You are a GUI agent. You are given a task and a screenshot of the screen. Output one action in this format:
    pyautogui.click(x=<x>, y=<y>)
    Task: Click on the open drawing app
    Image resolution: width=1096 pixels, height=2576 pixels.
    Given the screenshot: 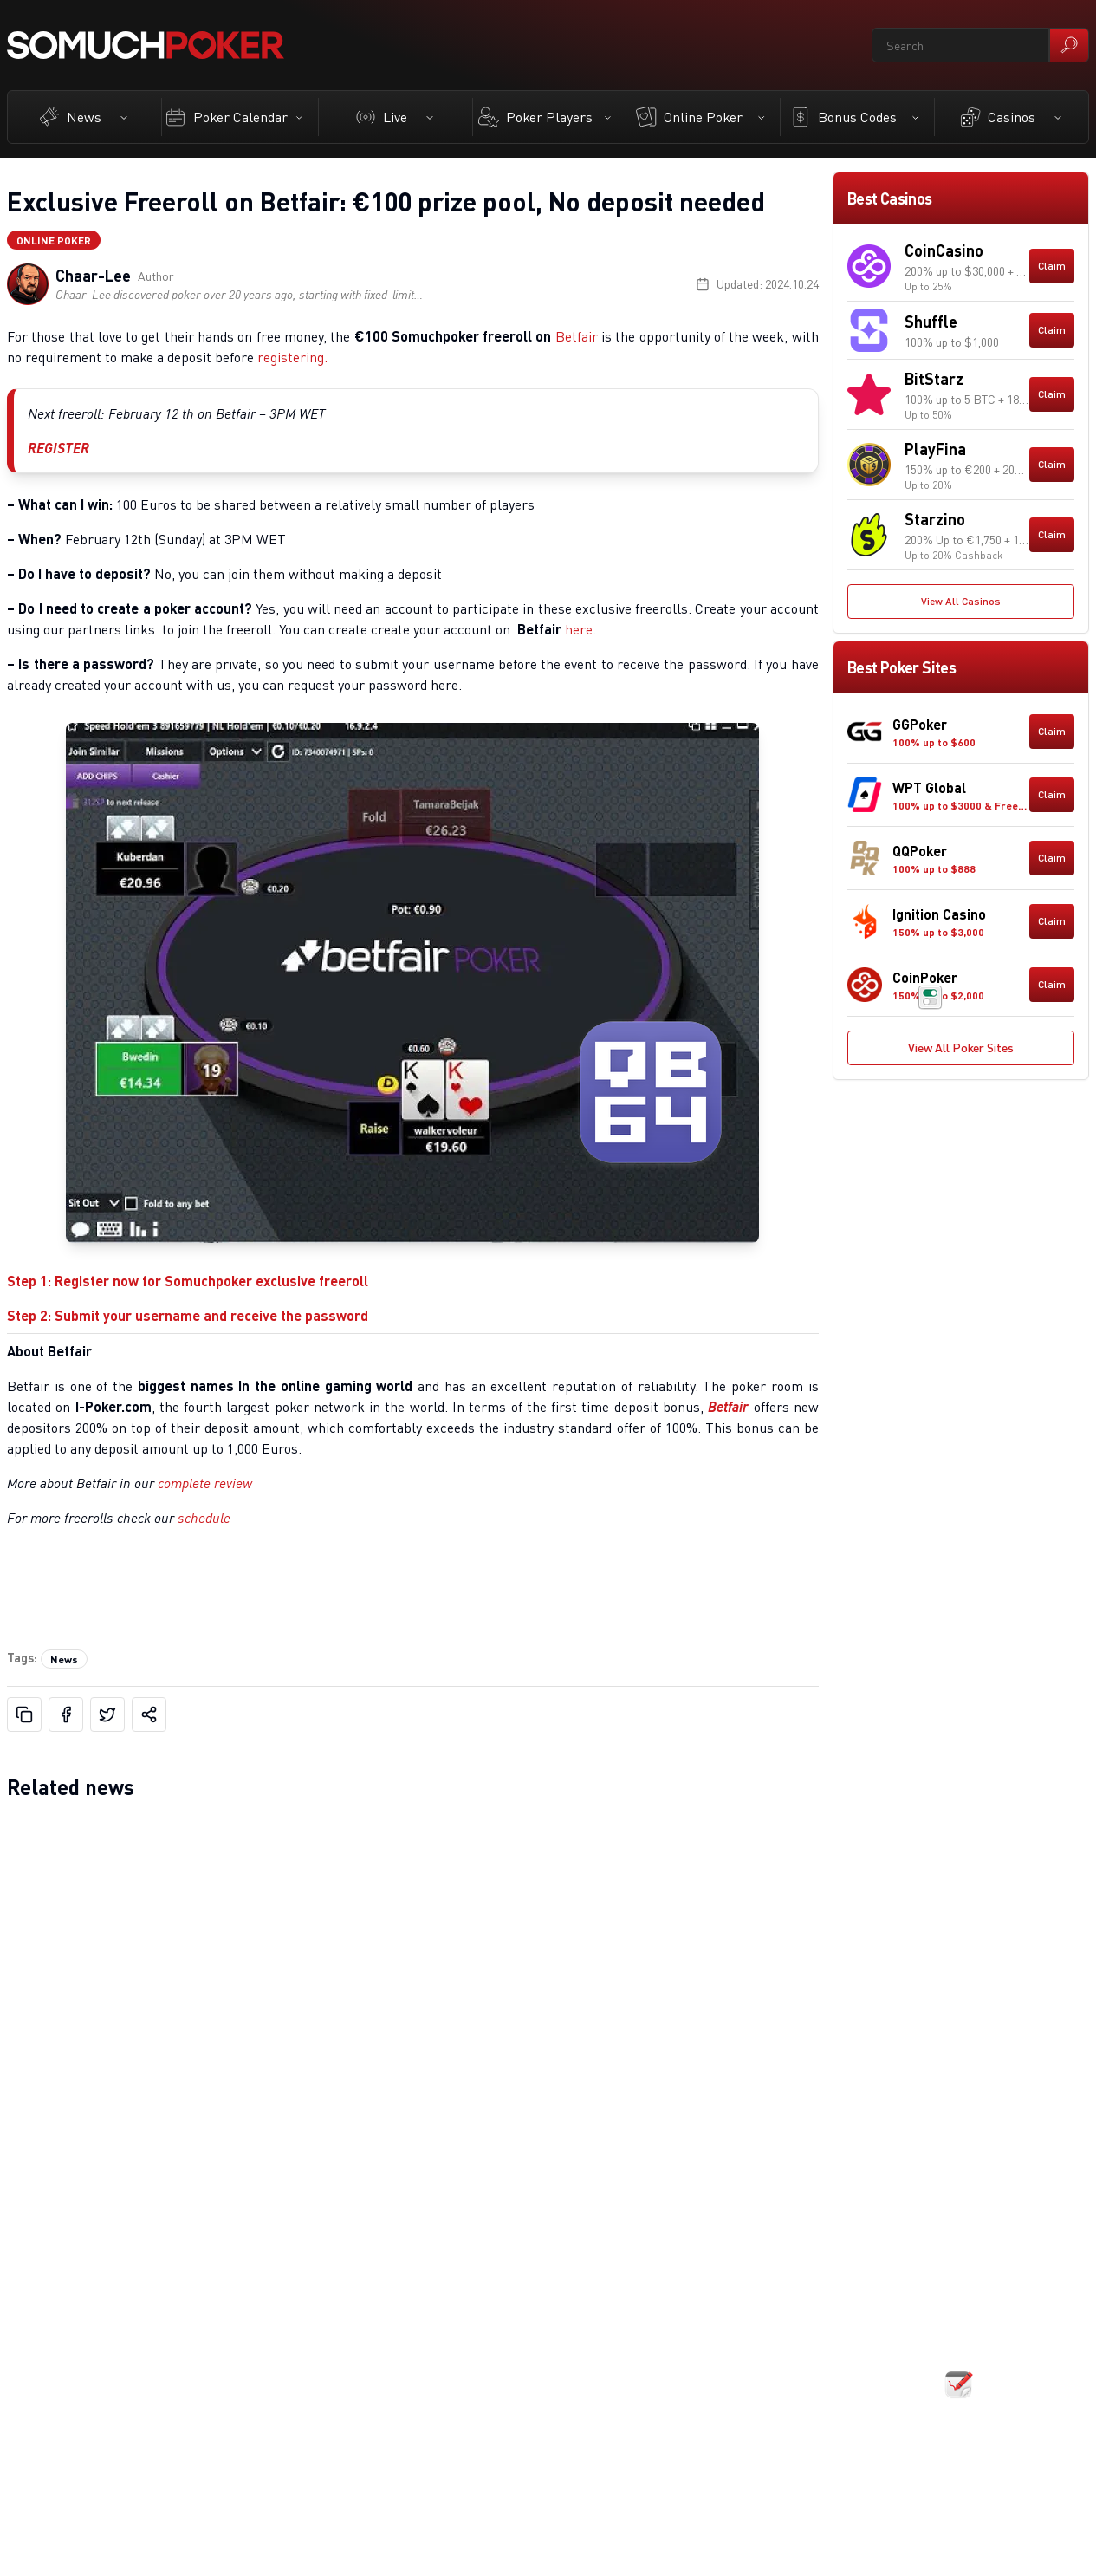 What is the action you would take?
    pyautogui.click(x=958, y=2384)
    